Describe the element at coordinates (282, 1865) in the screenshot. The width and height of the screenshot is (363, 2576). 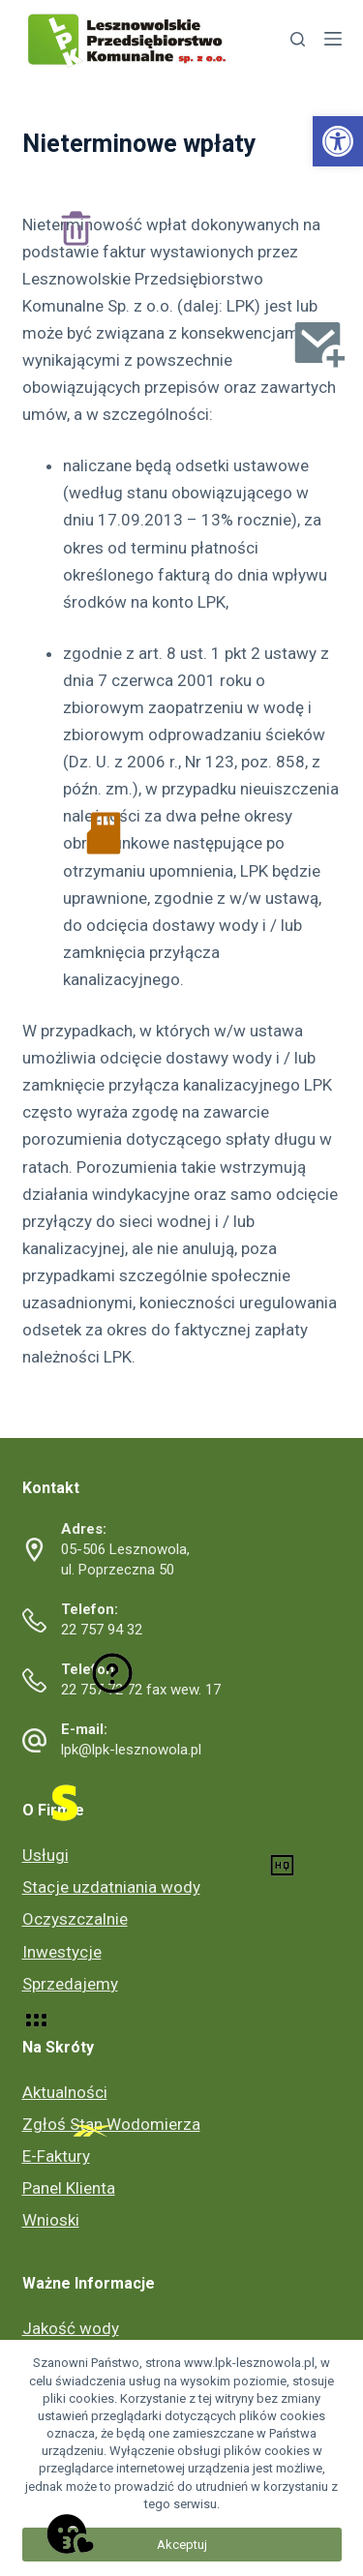
I see `indicates high quality media or streaming option` at that location.